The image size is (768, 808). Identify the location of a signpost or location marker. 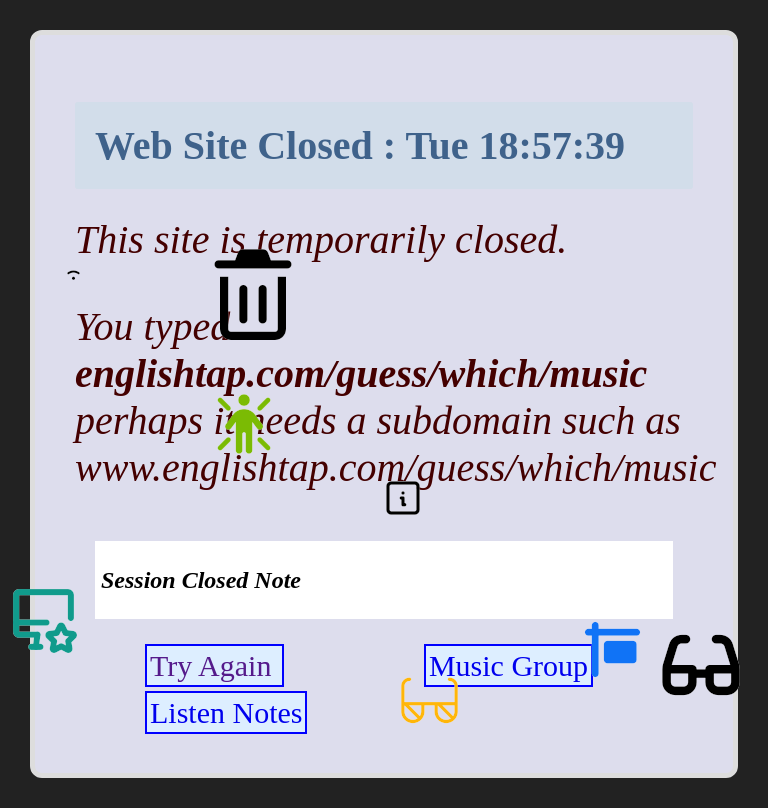
(612, 649).